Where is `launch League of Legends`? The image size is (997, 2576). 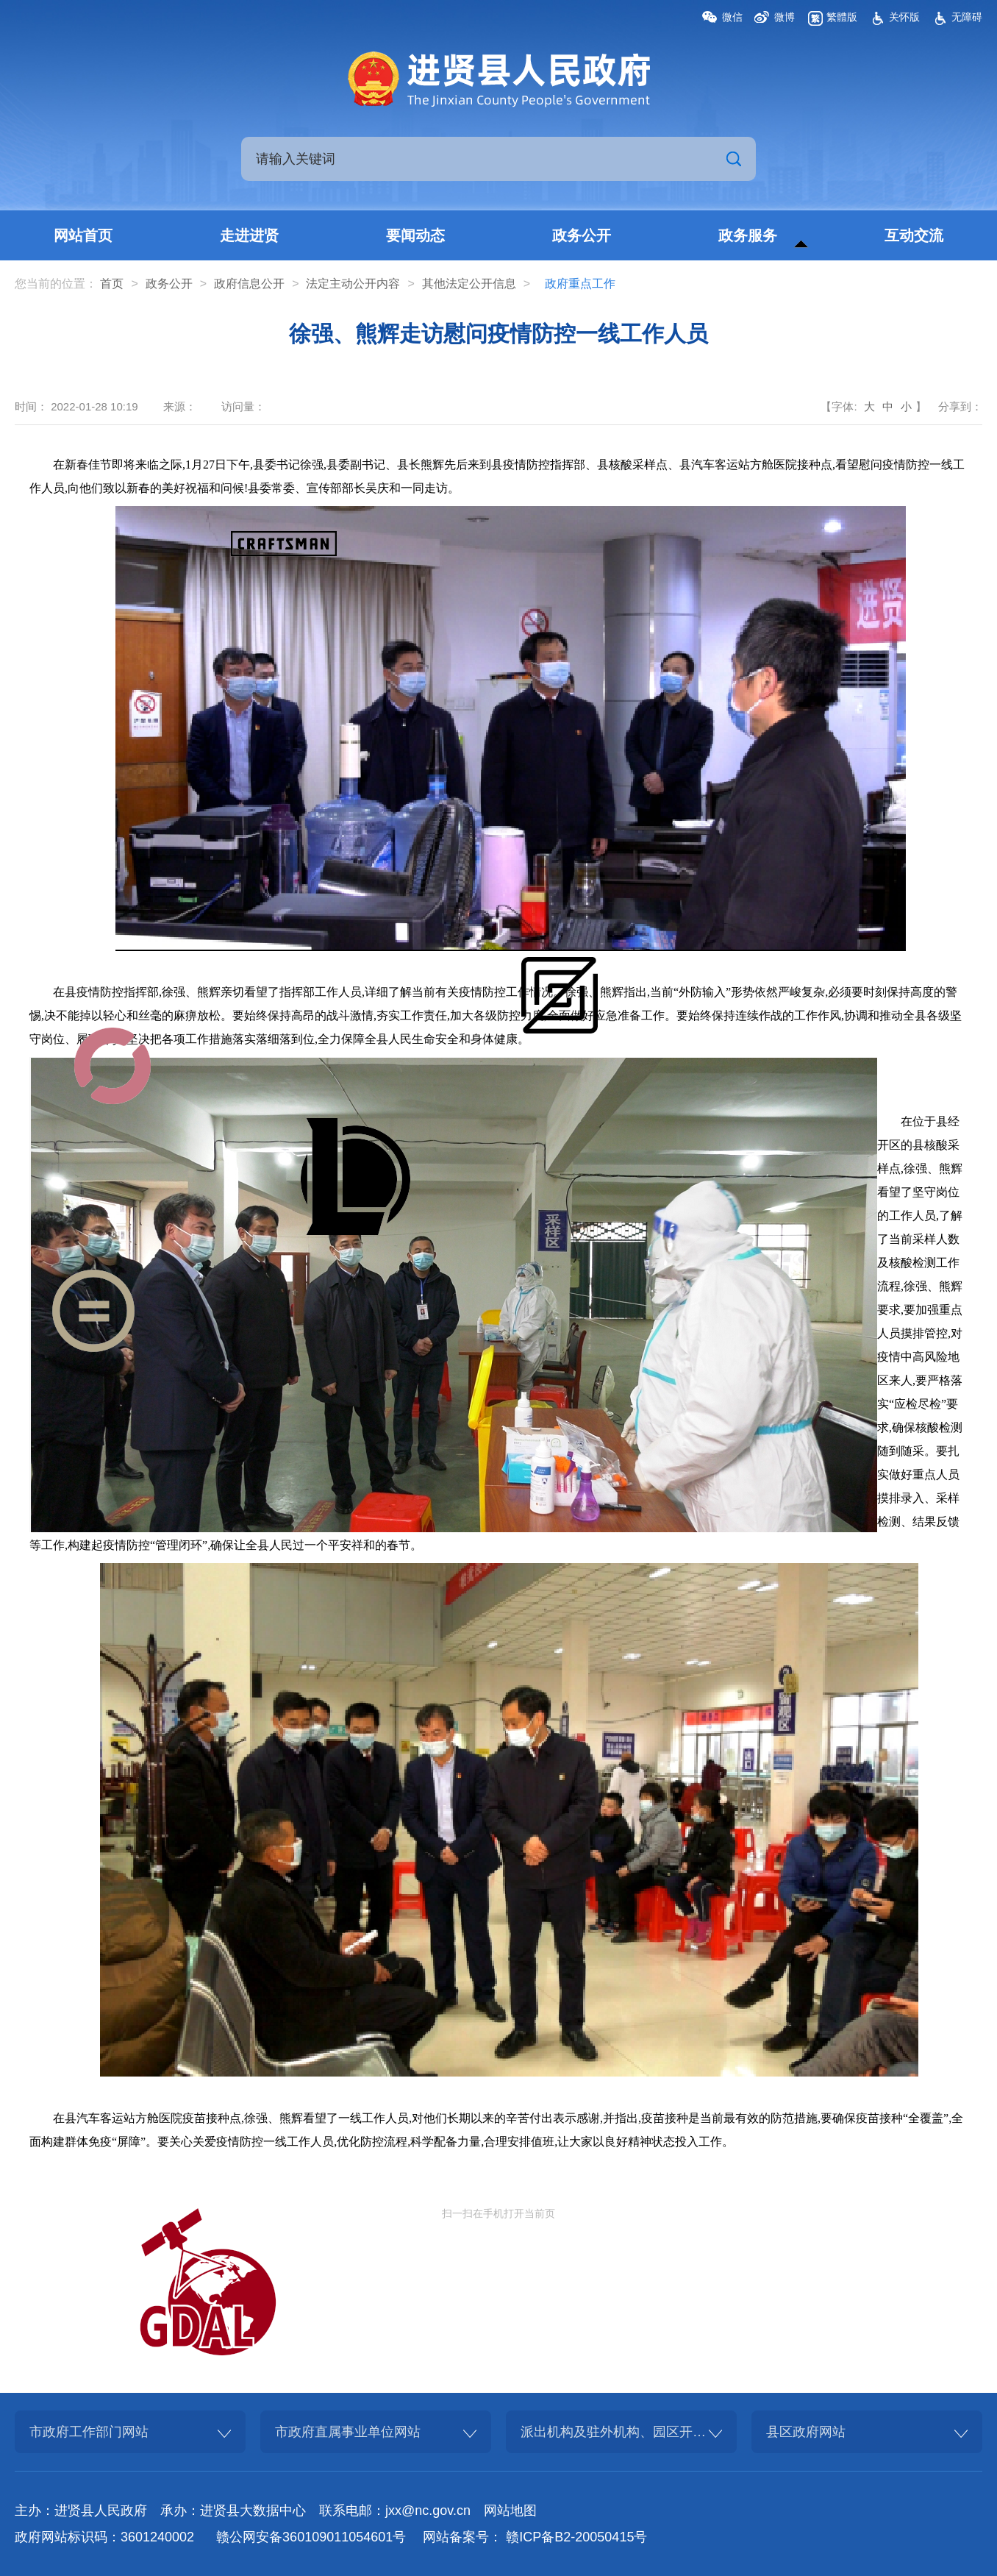 launch League of Legends is located at coordinates (355, 1176).